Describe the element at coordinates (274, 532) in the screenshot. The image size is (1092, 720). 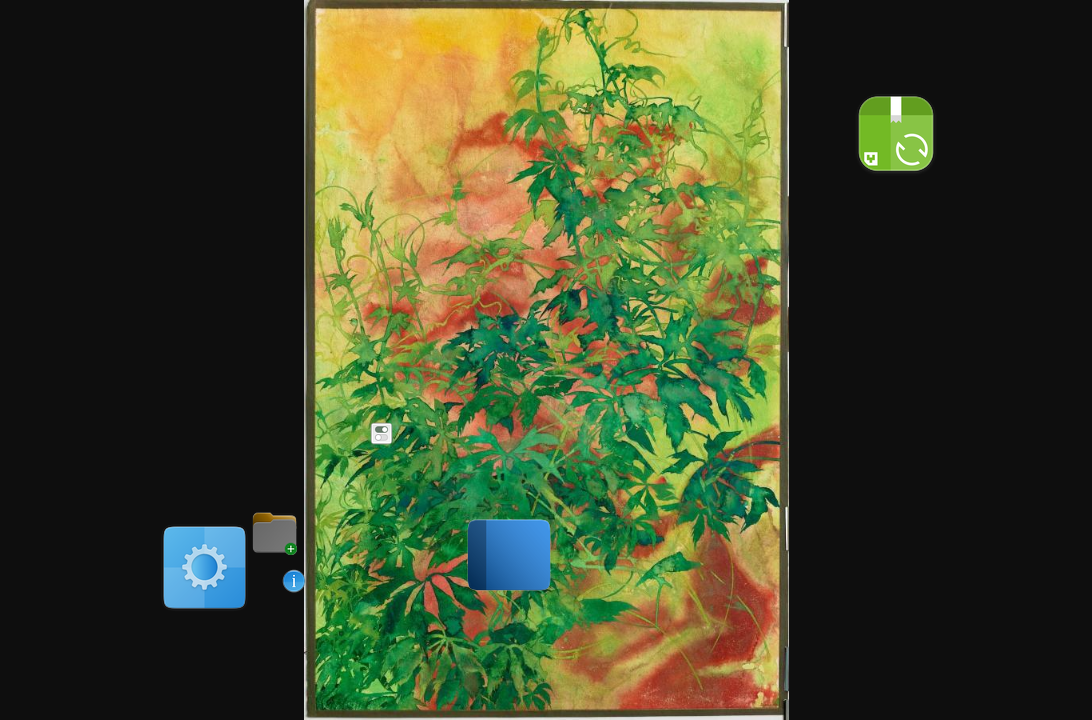
I see `create a new folder` at that location.